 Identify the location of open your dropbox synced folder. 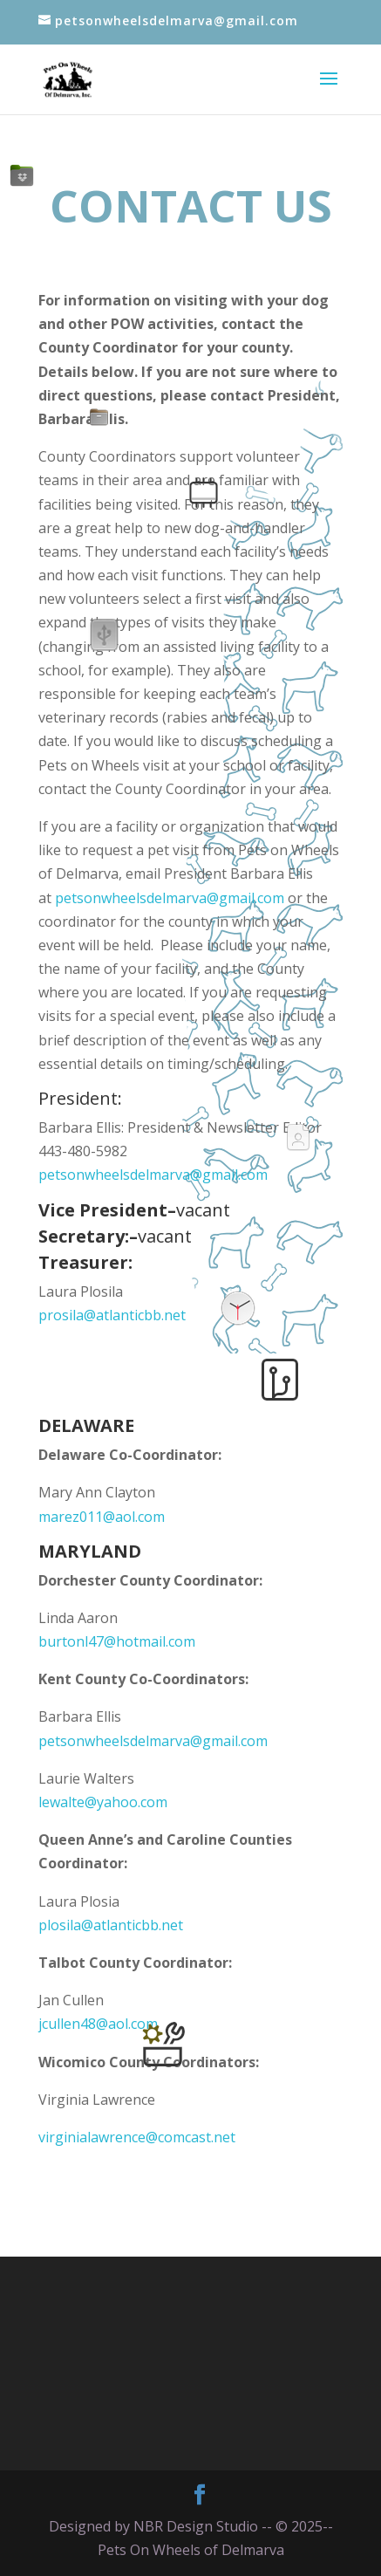
(22, 175).